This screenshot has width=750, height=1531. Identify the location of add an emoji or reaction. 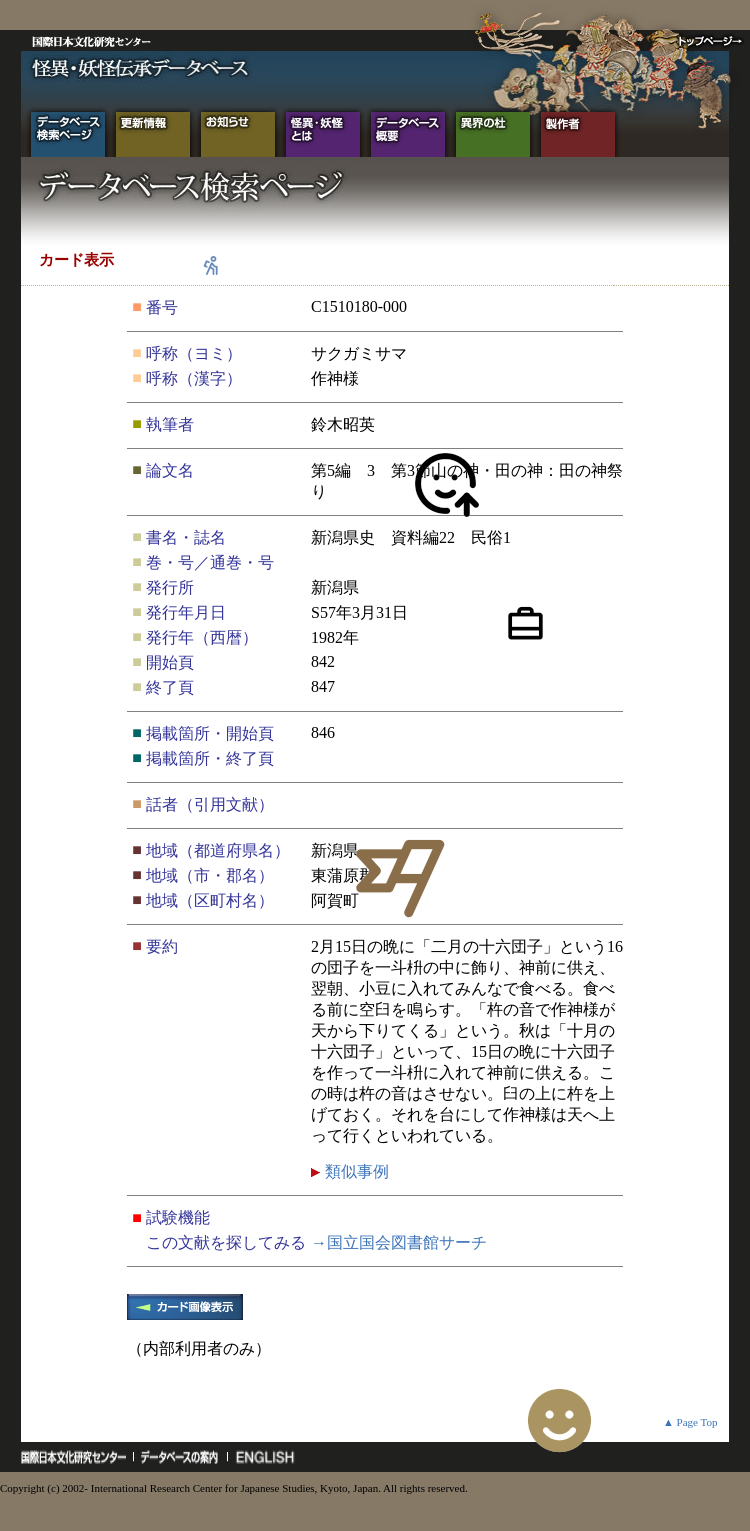
(559, 1420).